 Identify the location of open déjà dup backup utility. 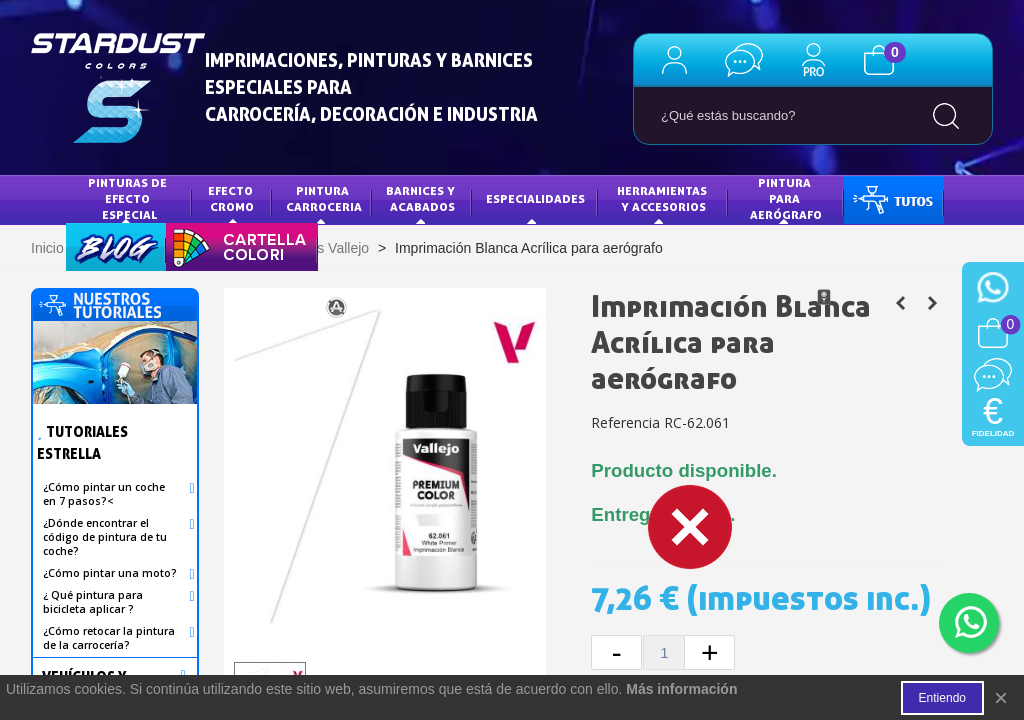
(824, 297).